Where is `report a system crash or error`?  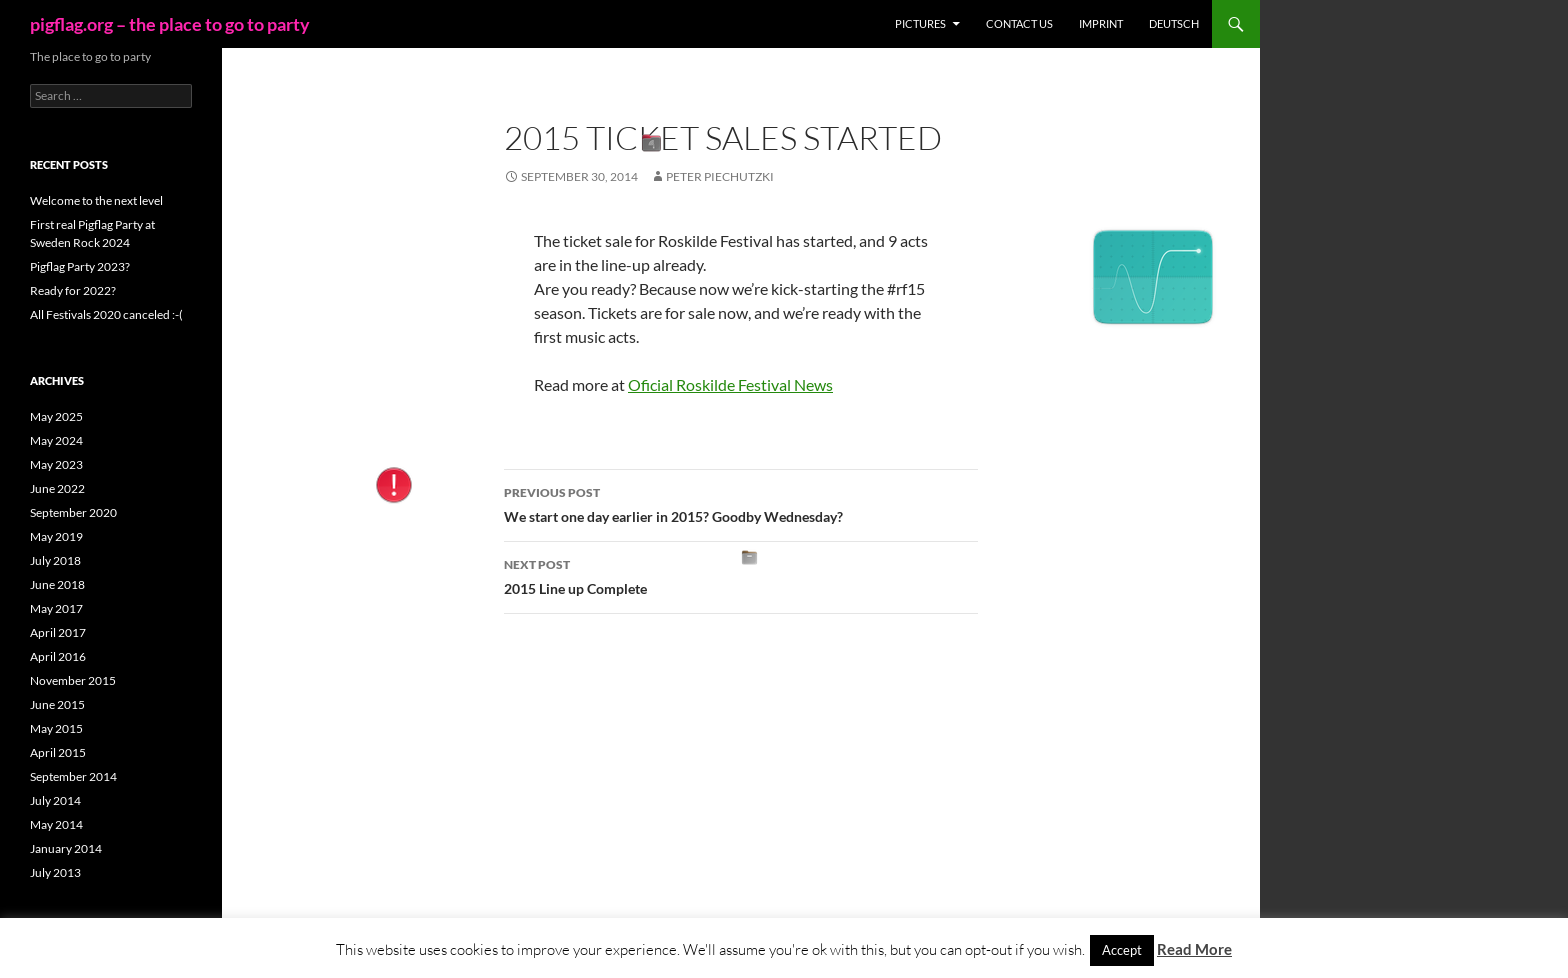 report a system crash or error is located at coordinates (394, 485).